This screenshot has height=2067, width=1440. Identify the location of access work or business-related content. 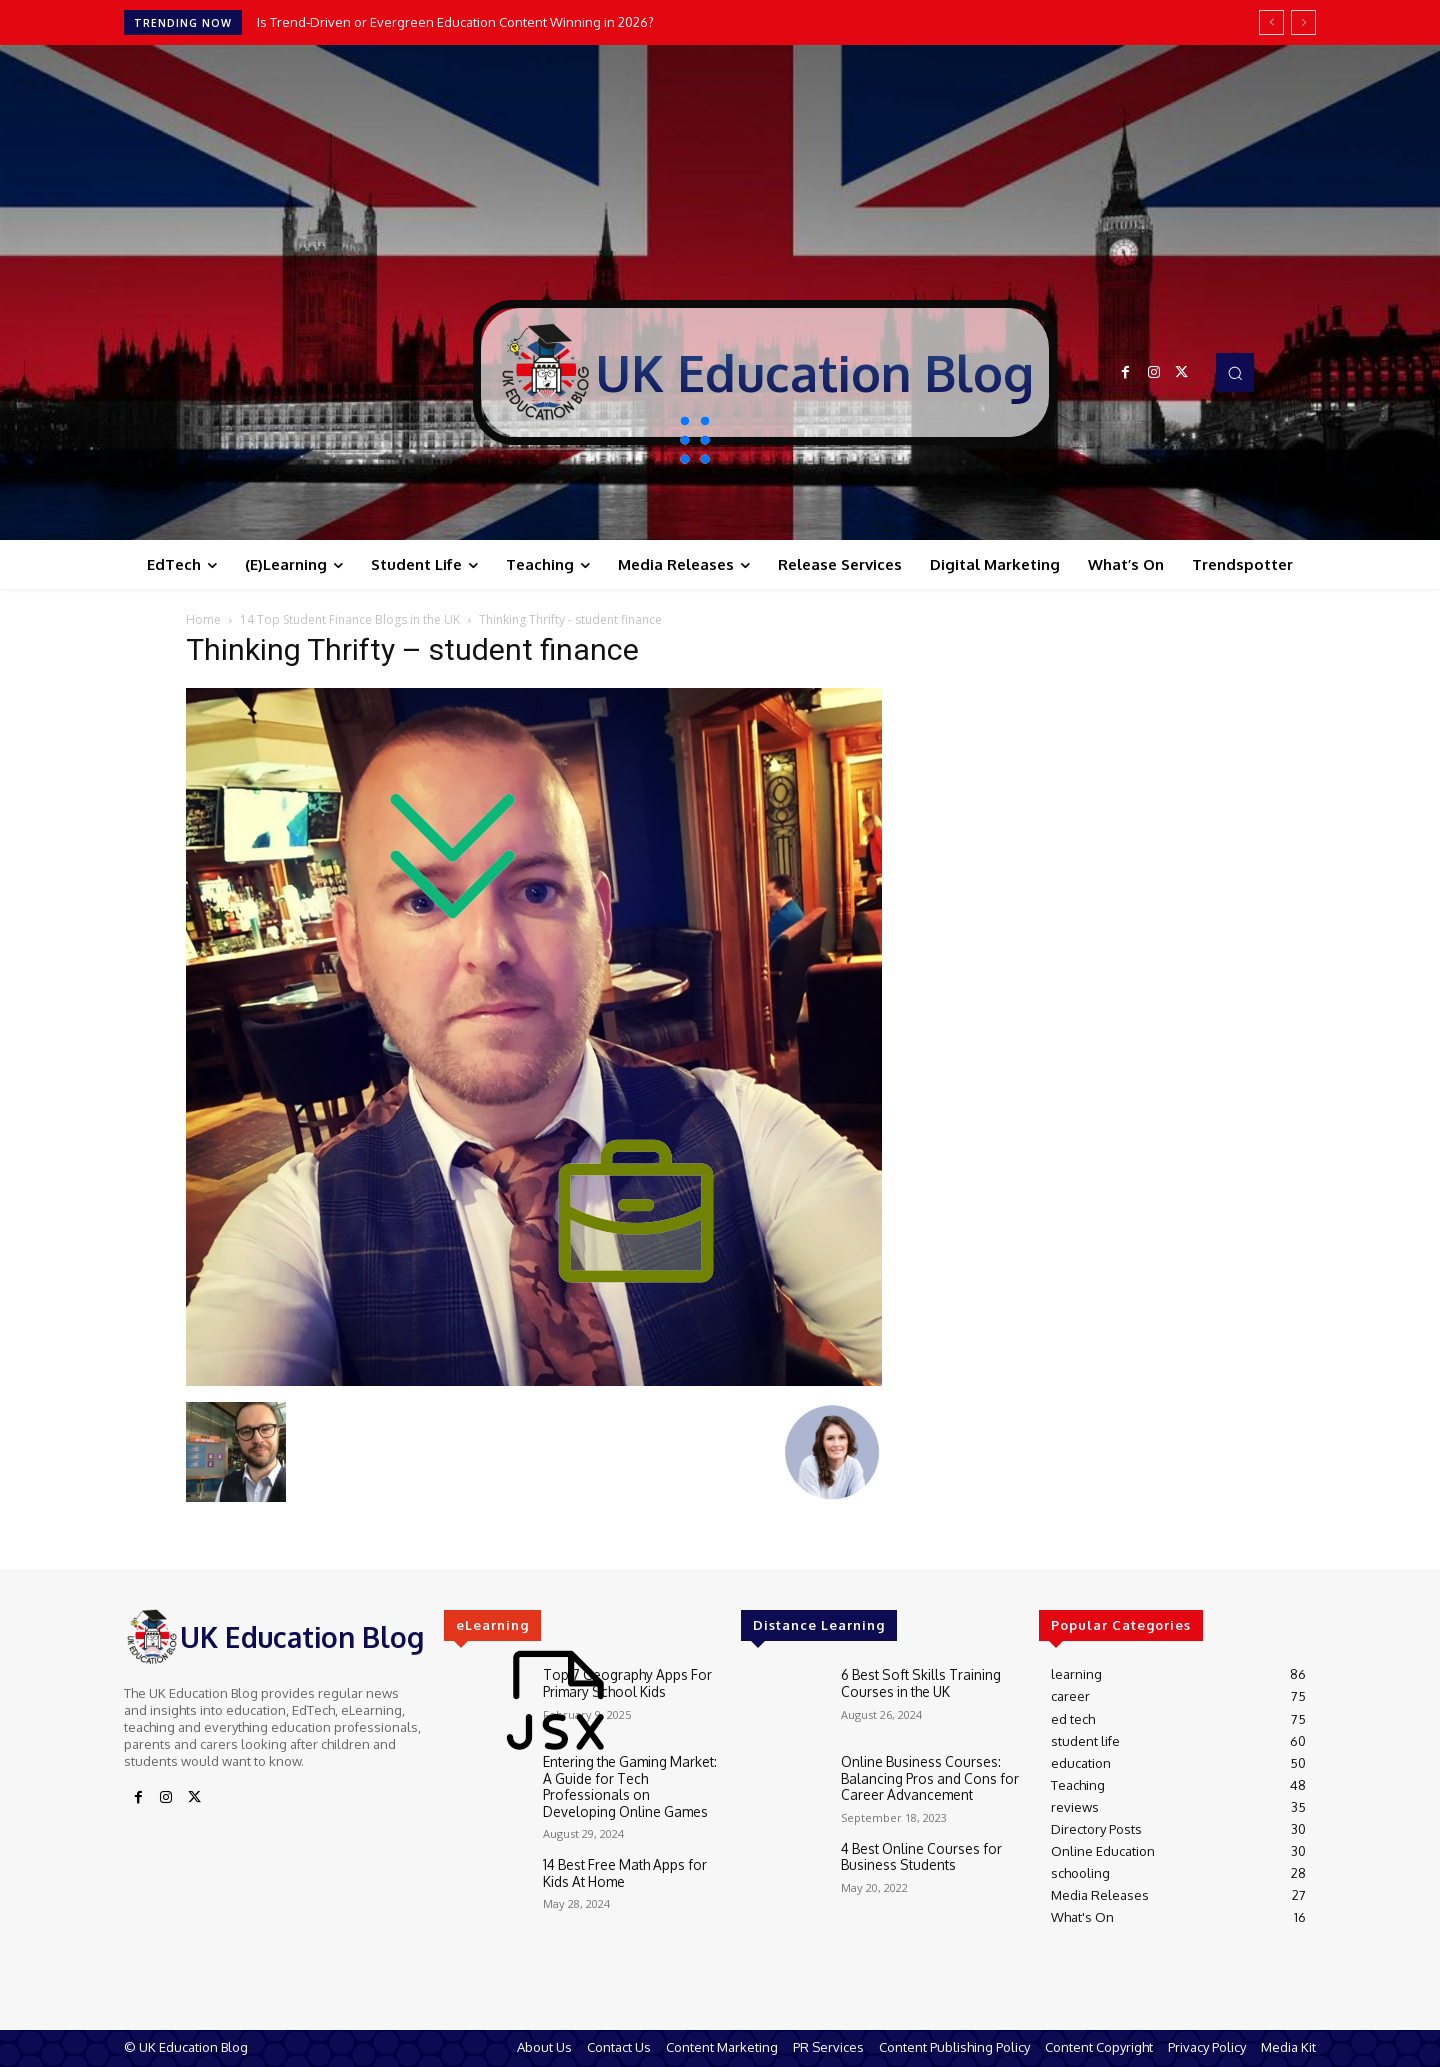
(636, 1217).